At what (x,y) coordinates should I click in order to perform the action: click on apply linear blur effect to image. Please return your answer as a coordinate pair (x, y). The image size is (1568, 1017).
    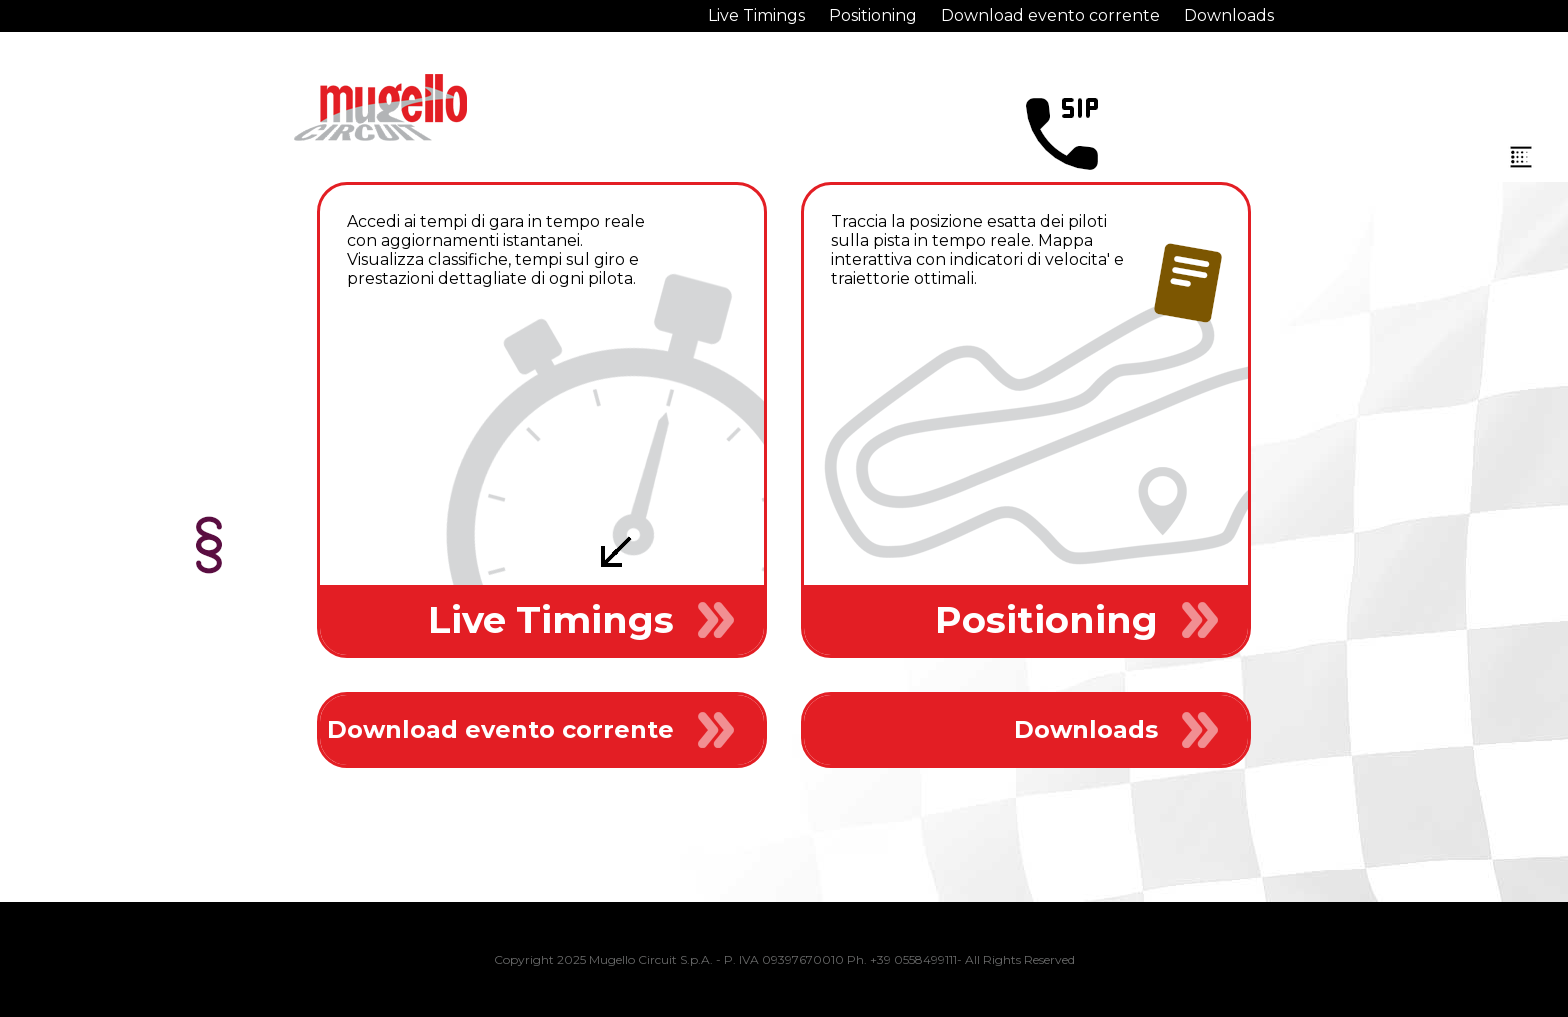
    Looking at the image, I should click on (1521, 157).